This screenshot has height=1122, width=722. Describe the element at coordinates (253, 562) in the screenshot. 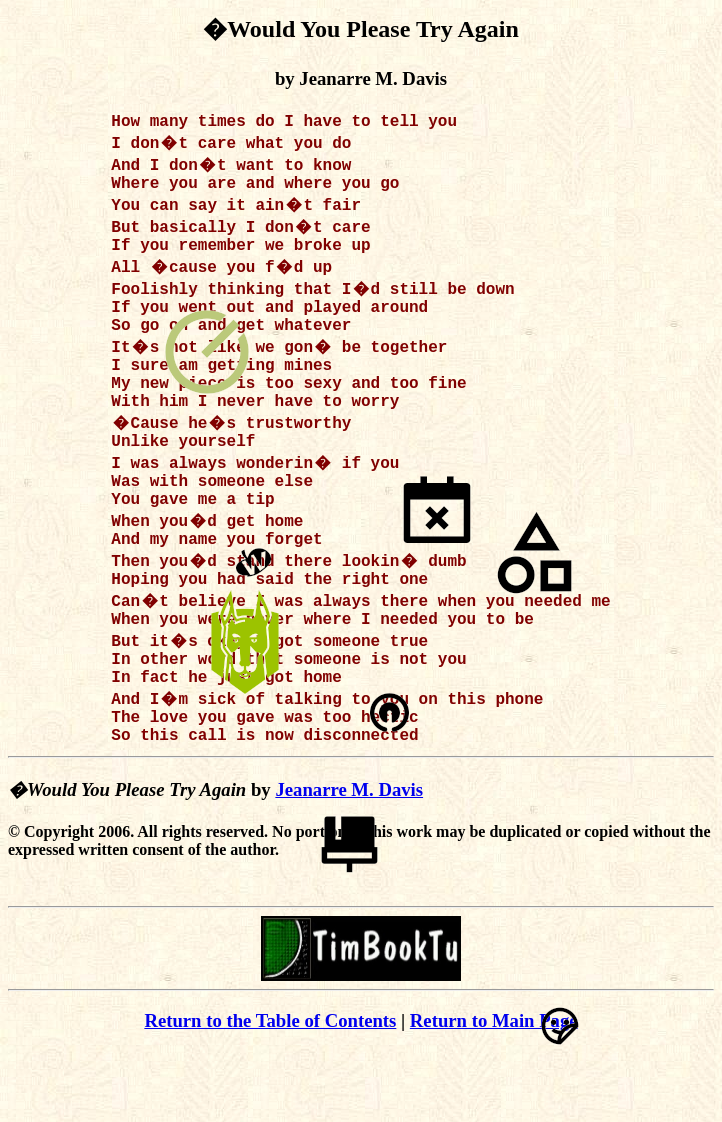

I see `visit weasyl artist community website` at that location.